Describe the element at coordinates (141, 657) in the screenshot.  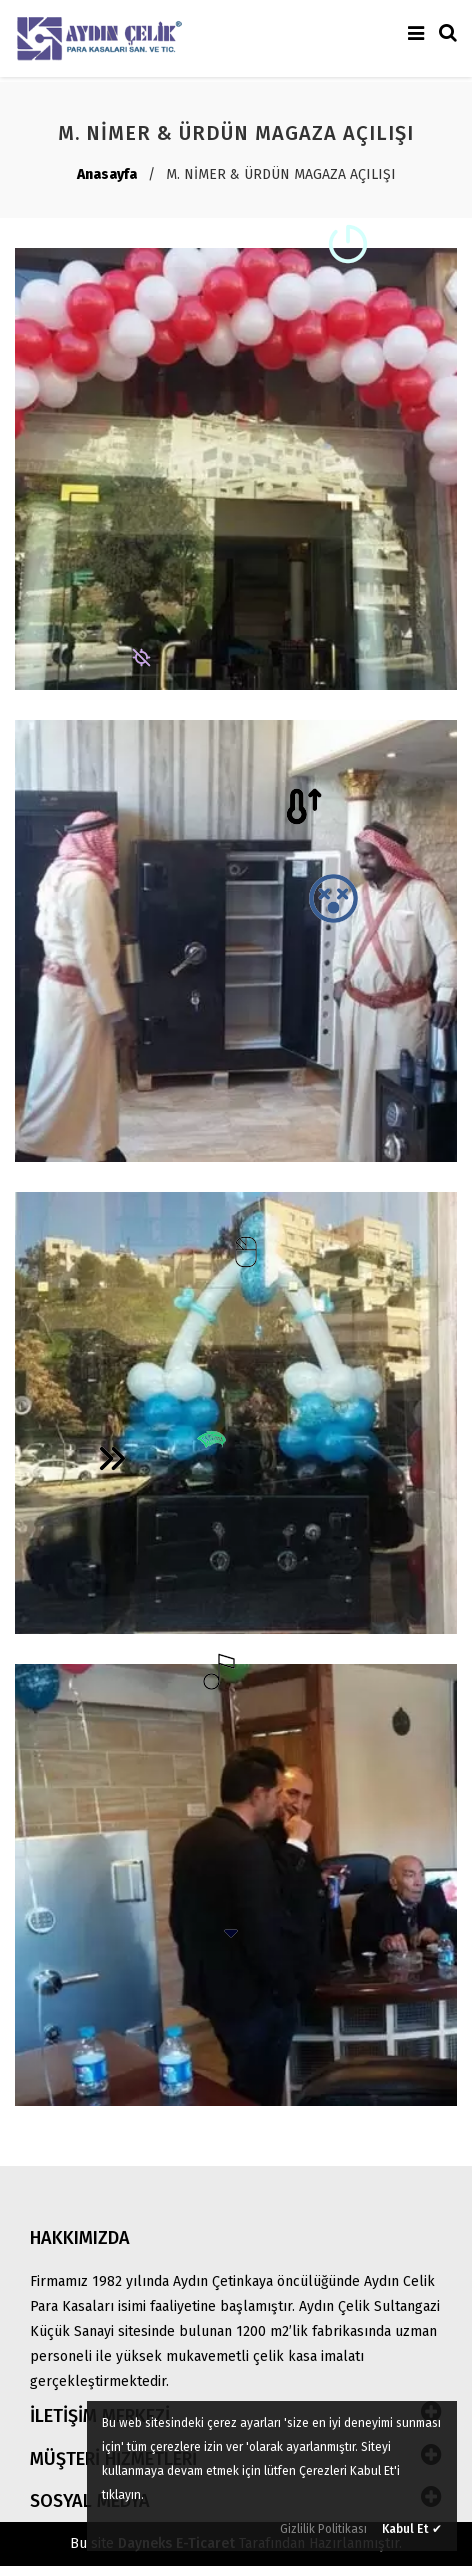
I see `location tracking is disabled` at that location.